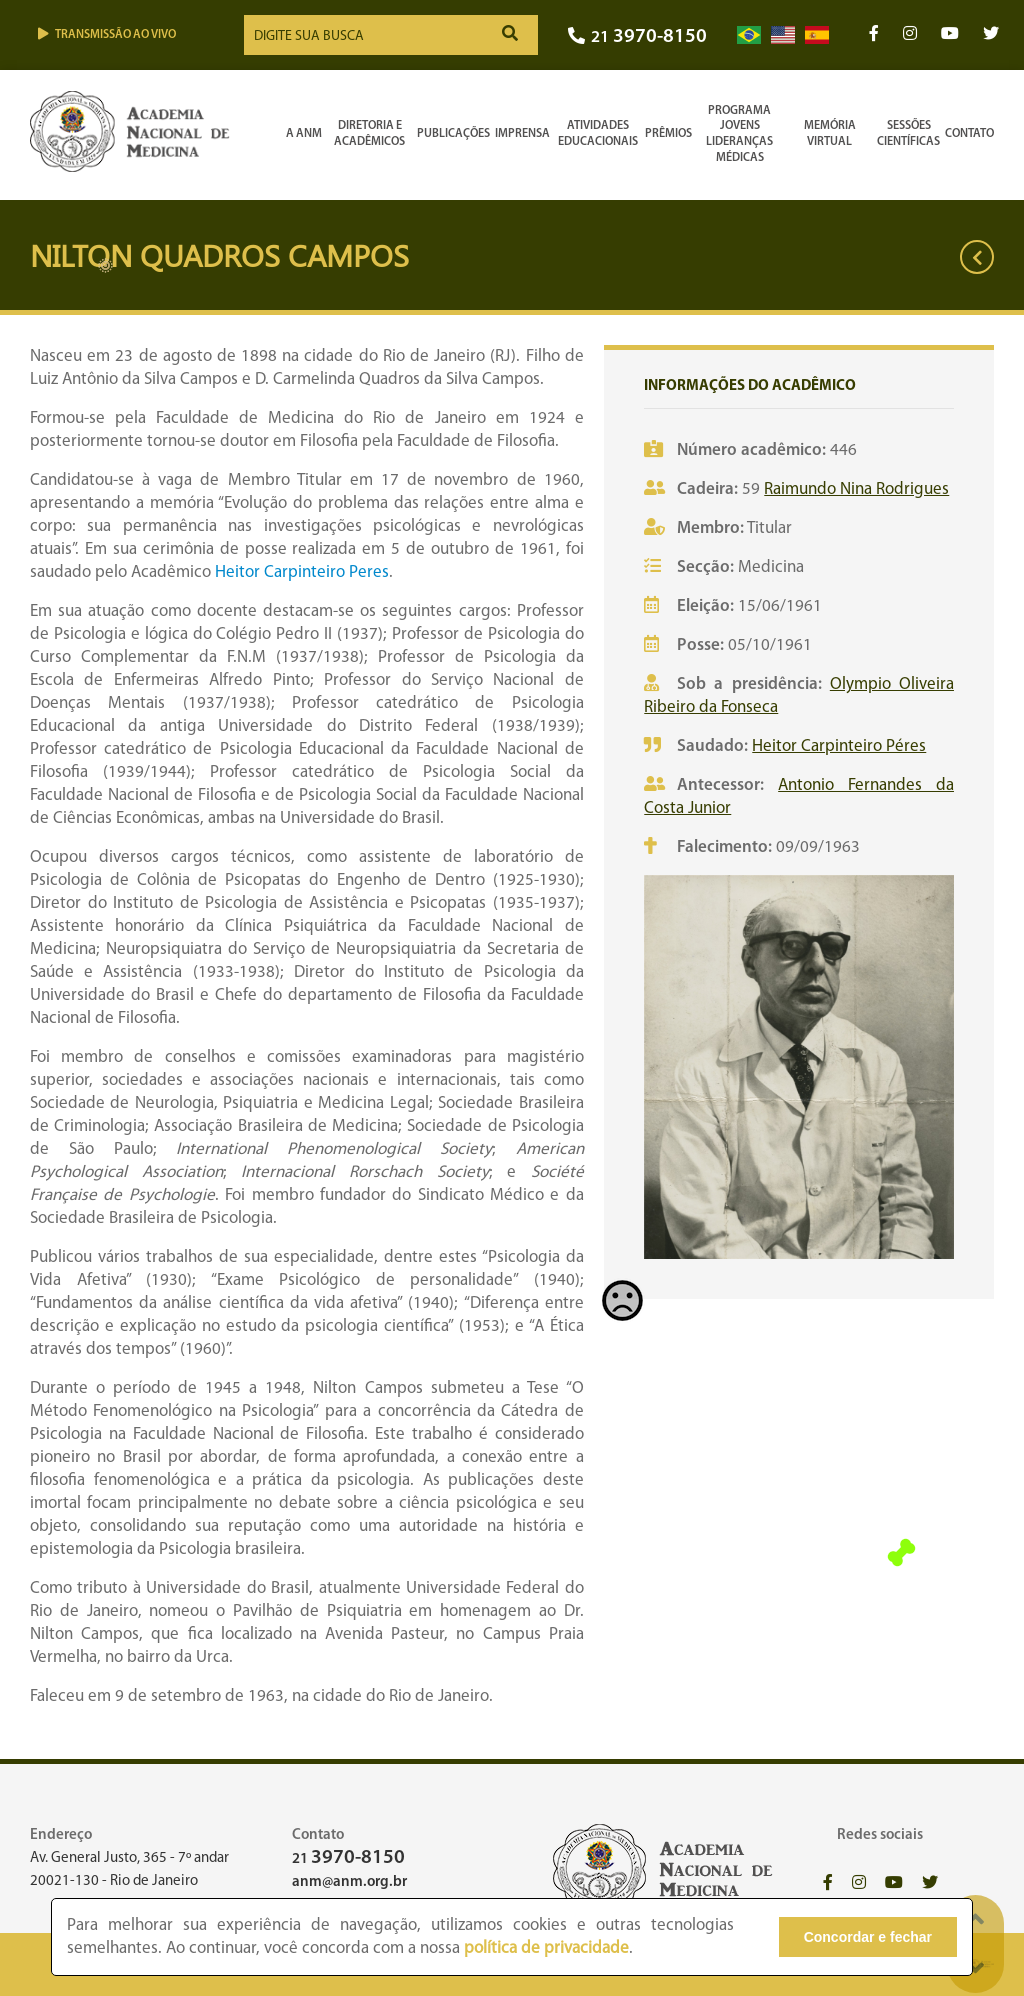 This screenshot has width=1024, height=1996. I want to click on capture a live photo, so click(105, 265).